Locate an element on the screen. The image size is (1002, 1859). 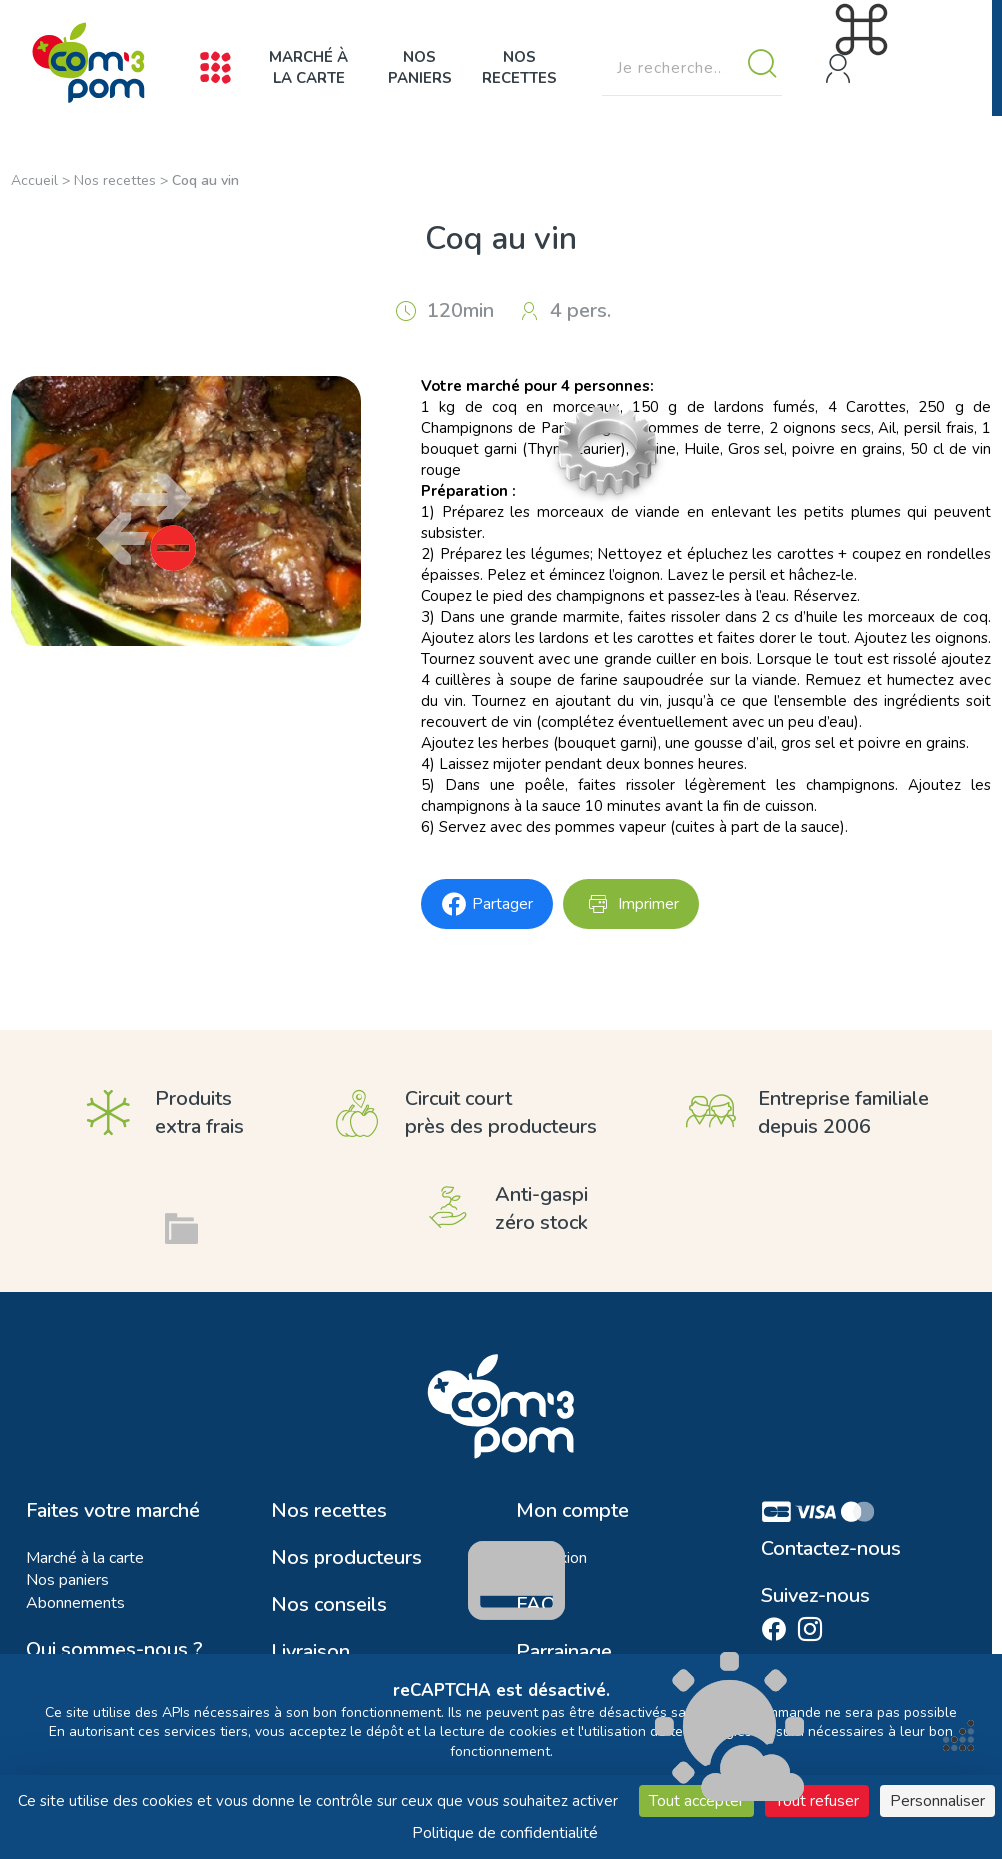
indicates partly cloudy weather conditions is located at coordinates (729, 1726).